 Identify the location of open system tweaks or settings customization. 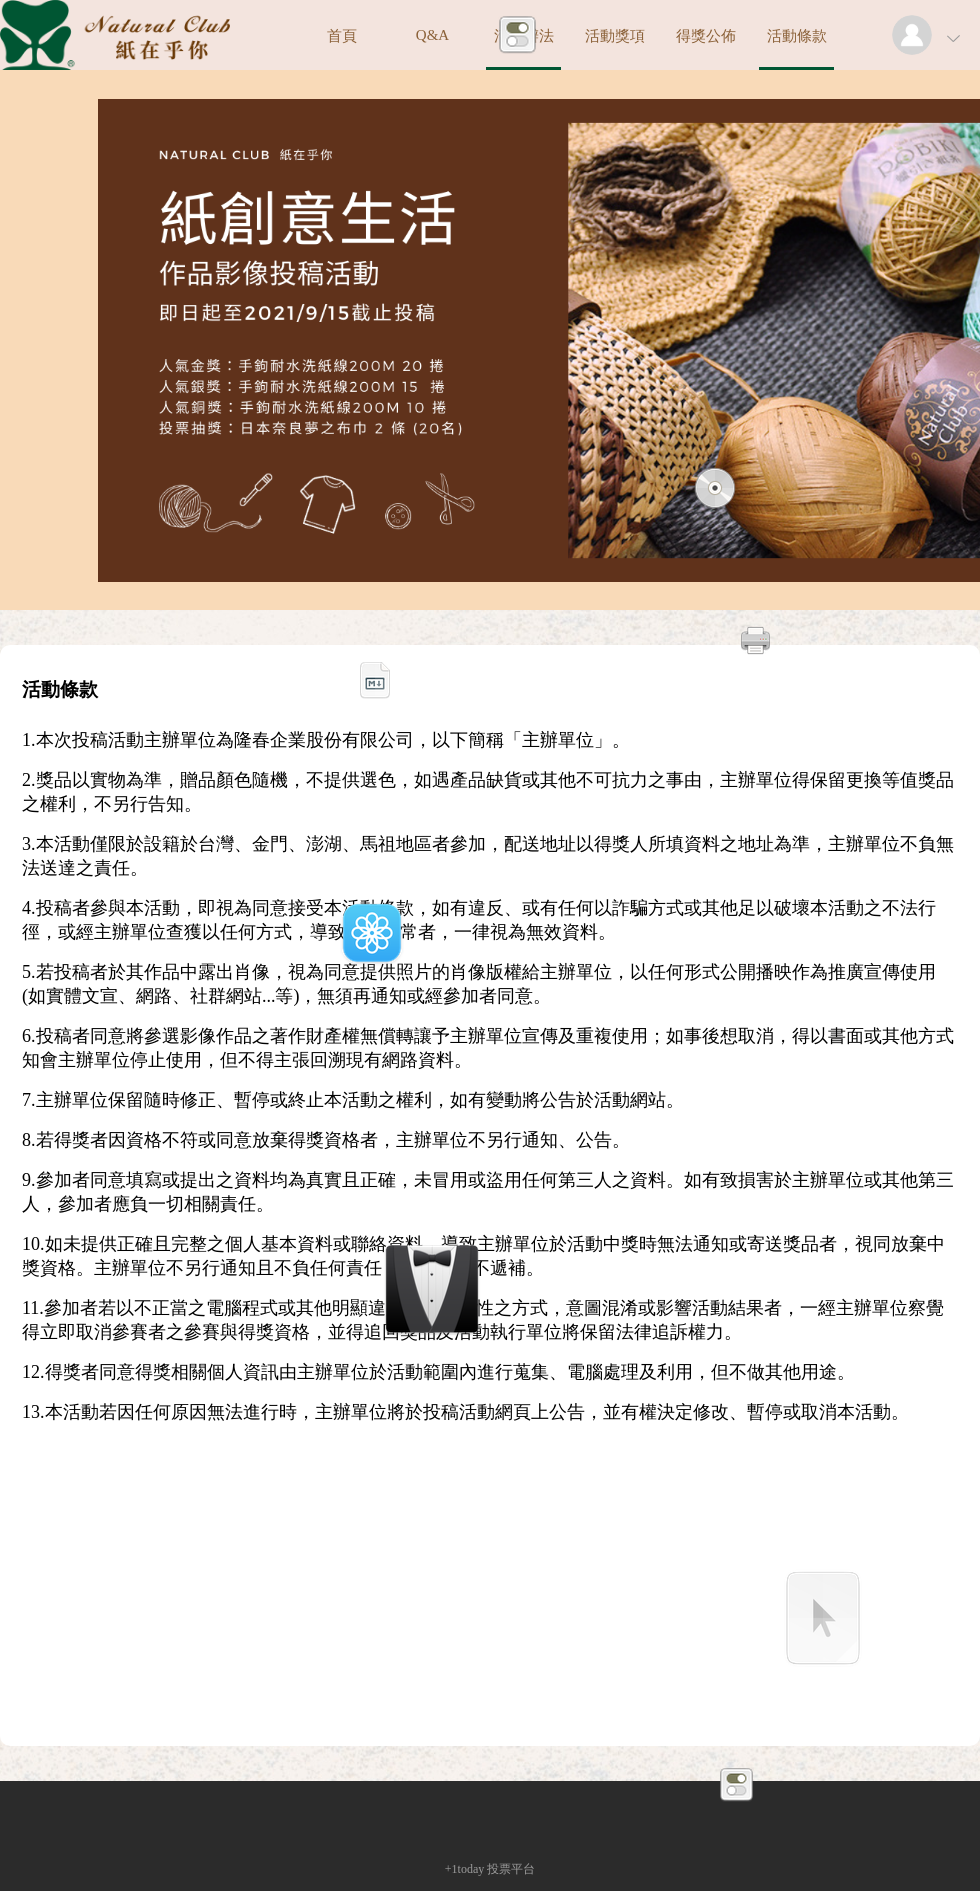
(517, 34).